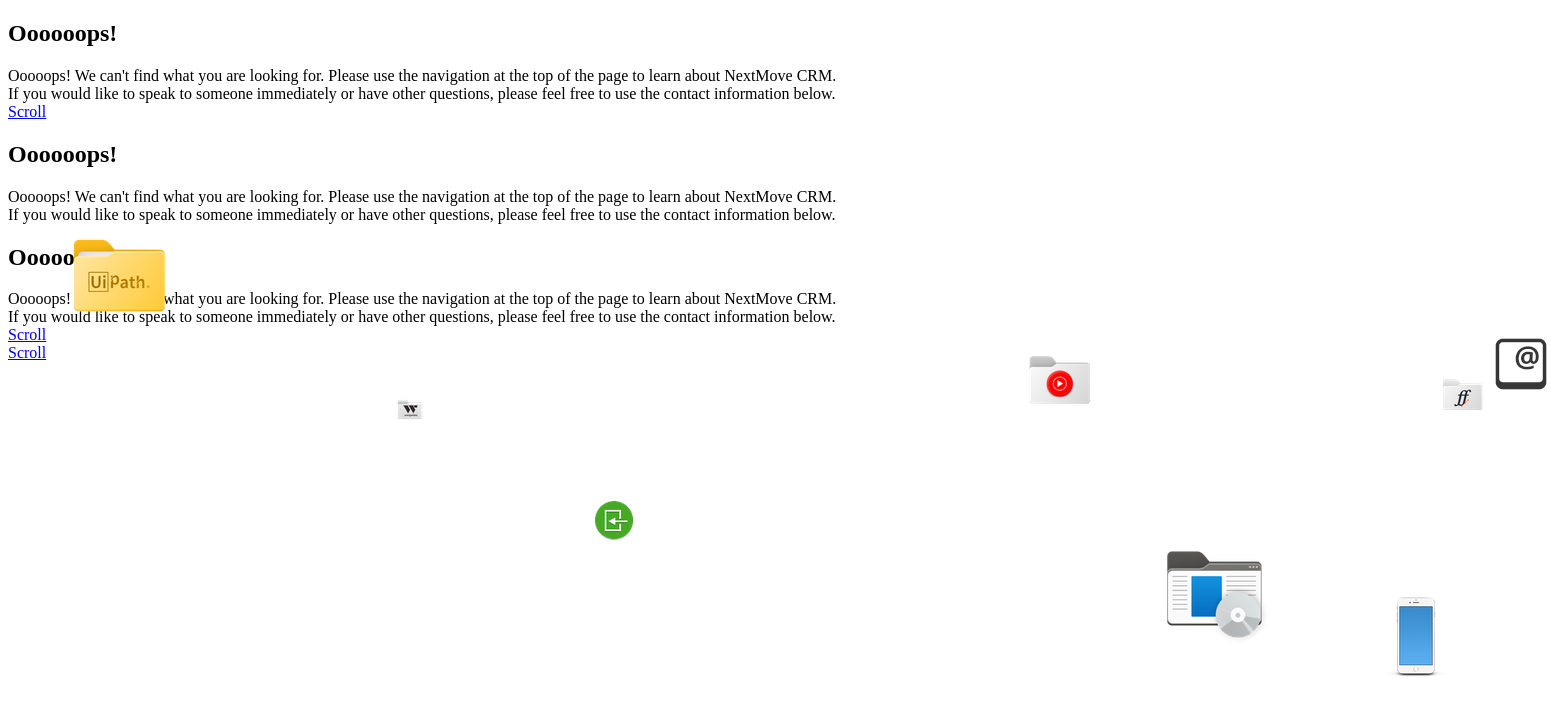 This screenshot has height=720, width=1568. What do you see at coordinates (614, 520) in the screenshot?
I see `log out of your account` at bounding box center [614, 520].